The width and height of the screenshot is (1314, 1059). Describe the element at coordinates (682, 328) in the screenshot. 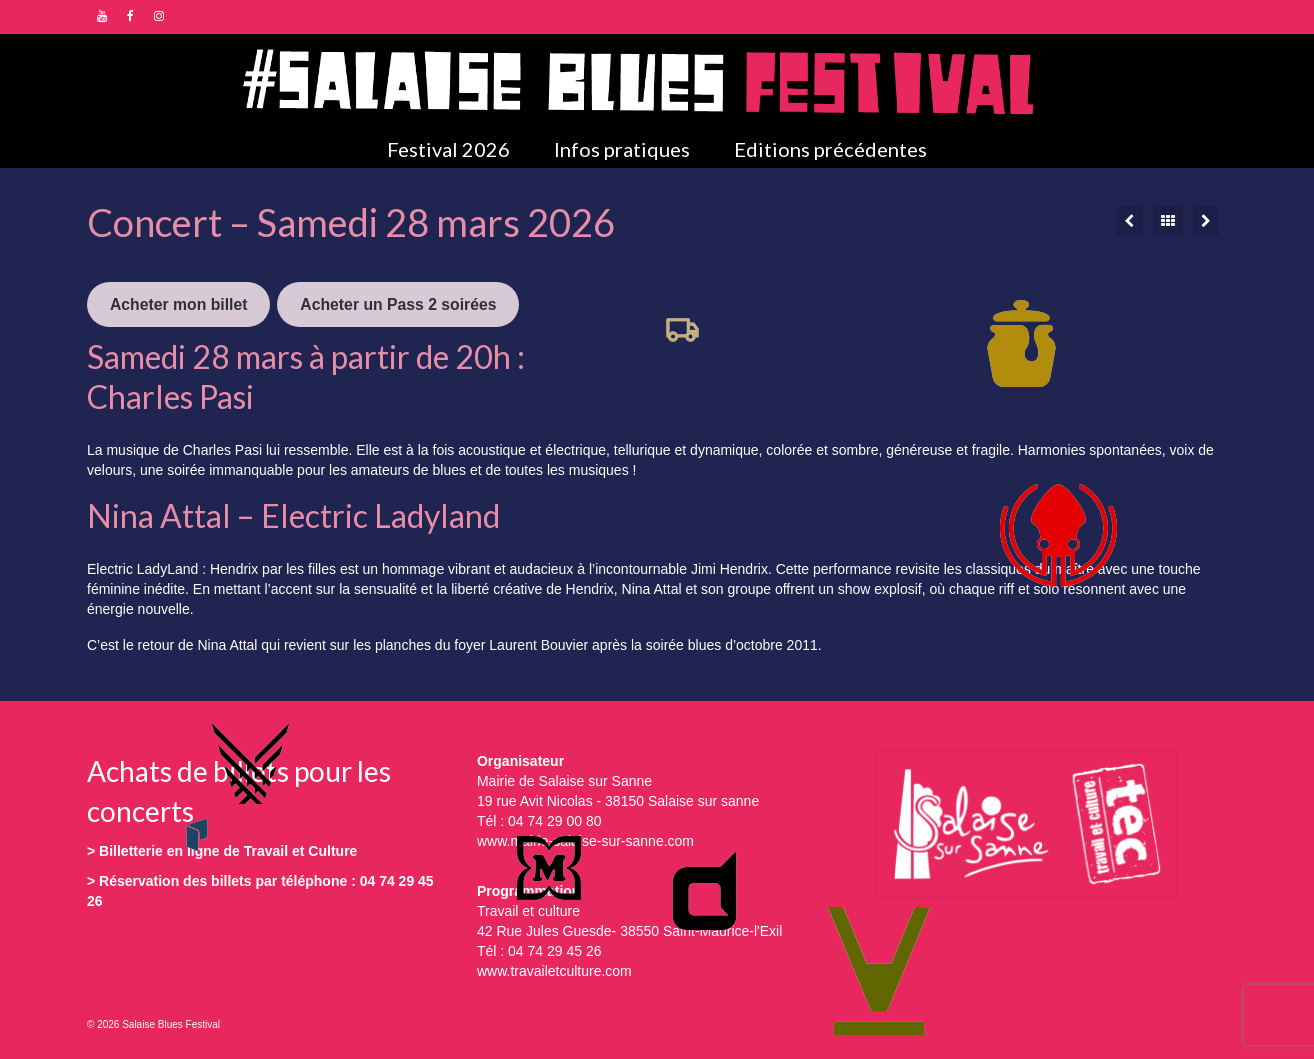

I see `track your delivery status` at that location.